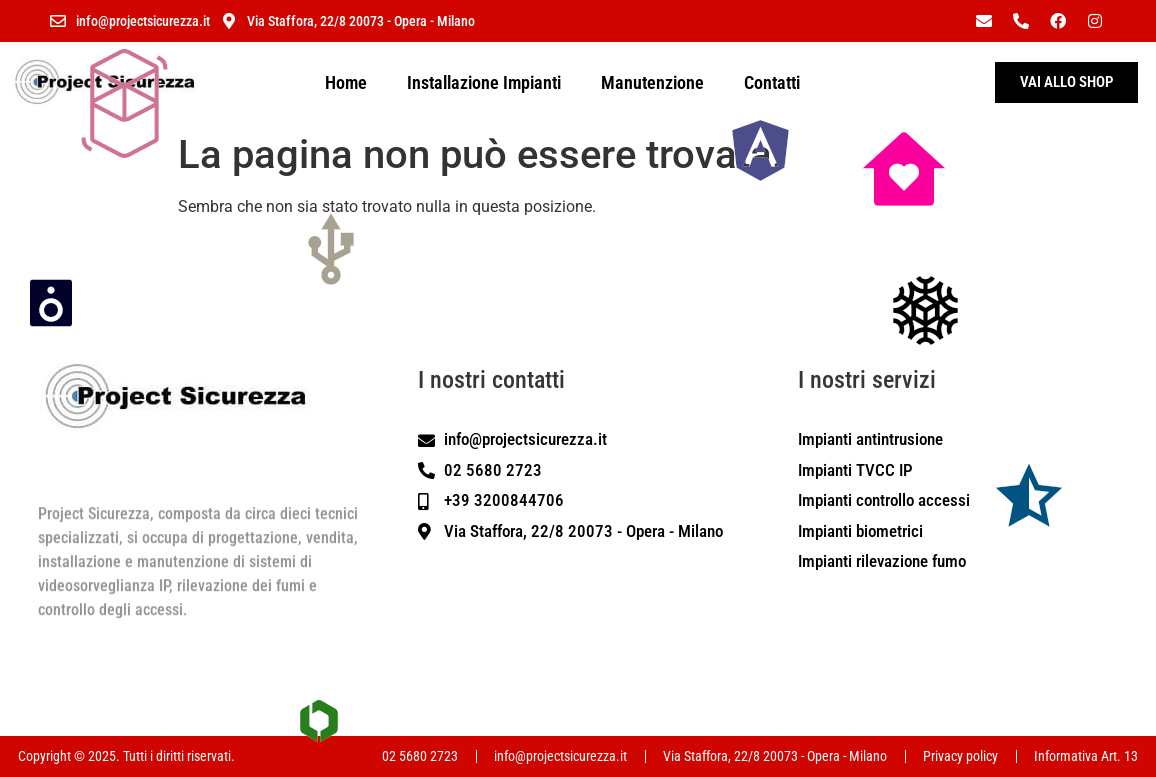 Image resolution: width=1156 pixels, height=777 pixels. What do you see at coordinates (760, 150) in the screenshot?
I see `AngularJS framework logo` at bounding box center [760, 150].